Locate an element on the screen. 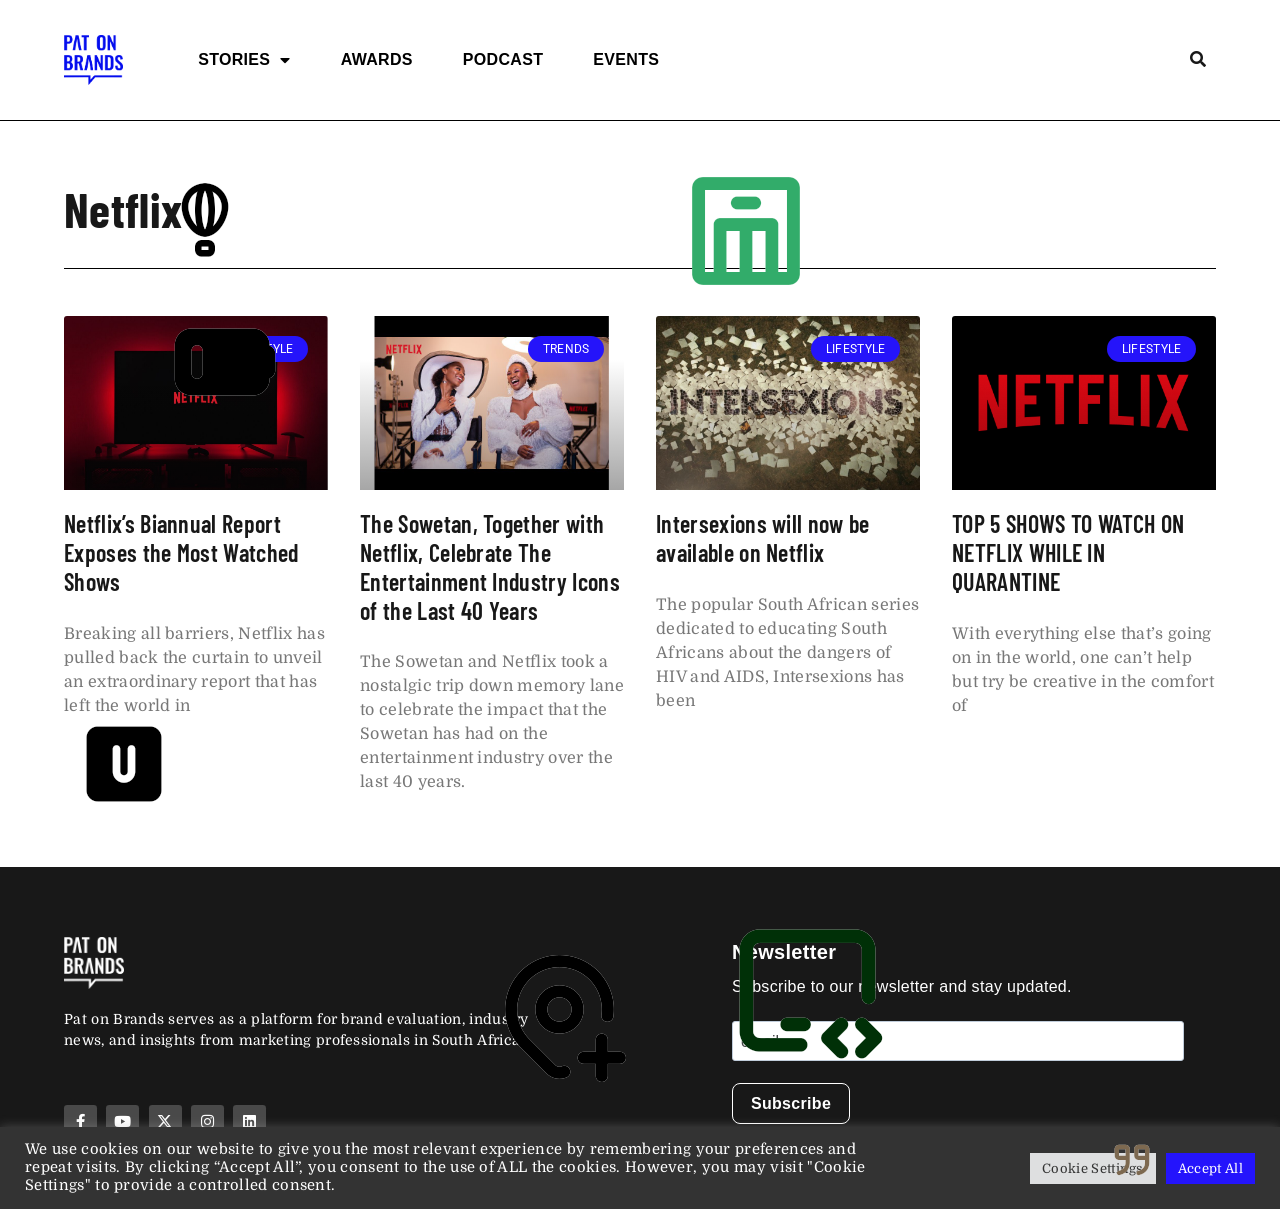 Image resolution: width=1280 pixels, height=1209 pixels. indicates low battery level is located at coordinates (225, 362).